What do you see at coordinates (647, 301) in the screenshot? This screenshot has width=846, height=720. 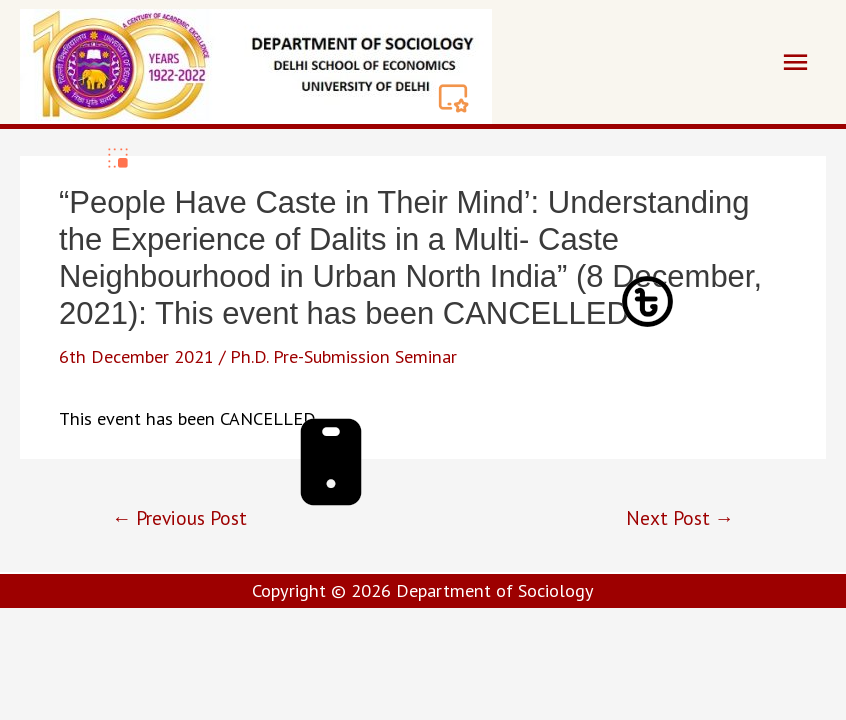 I see `bangladeshi taka currency` at bounding box center [647, 301].